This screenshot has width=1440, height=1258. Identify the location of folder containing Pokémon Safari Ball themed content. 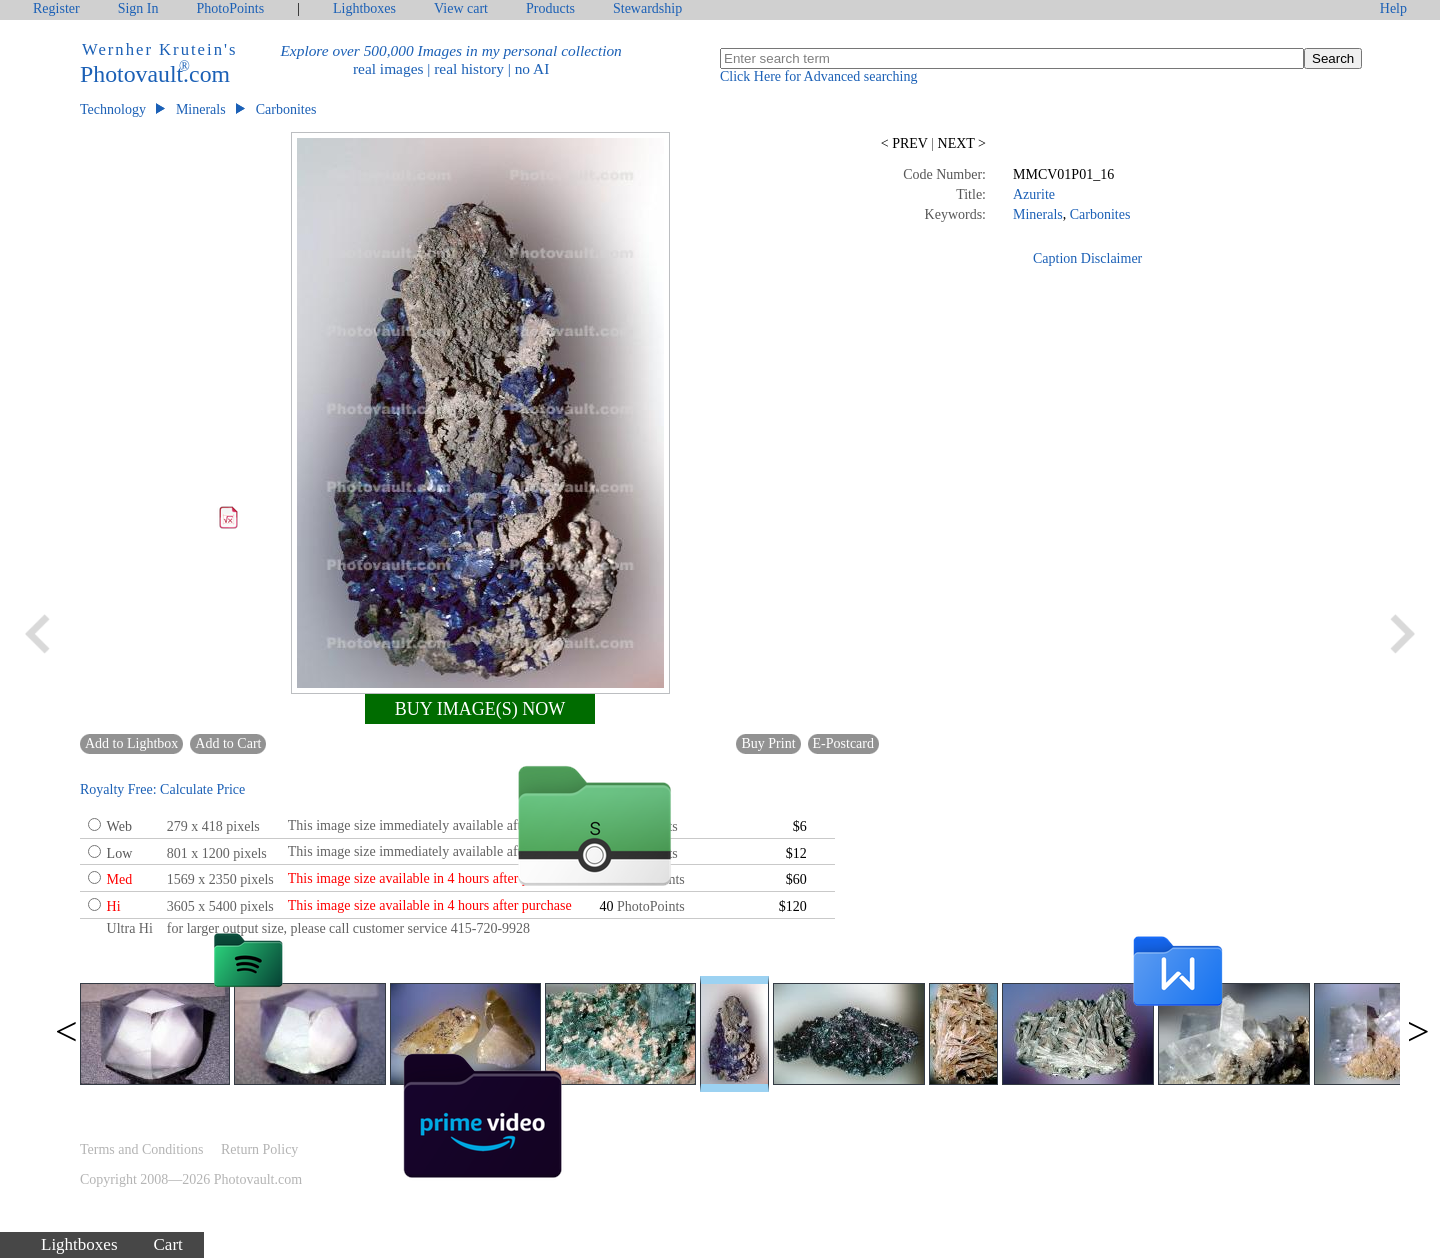
(594, 830).